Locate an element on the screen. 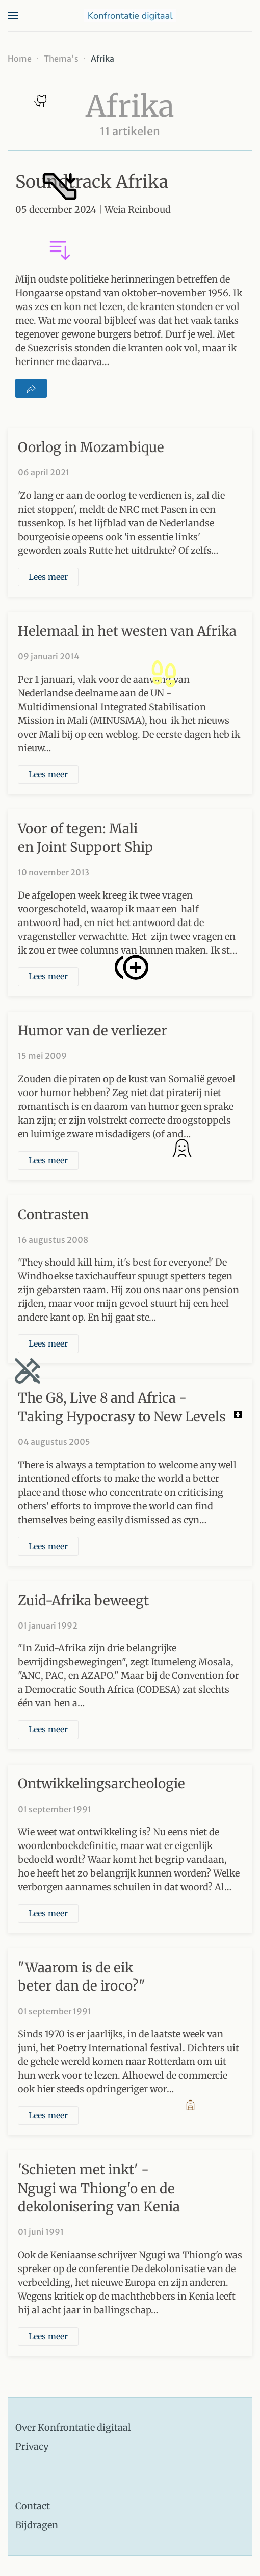  access your inventory or stored items is located at coordinates (190, 2105).